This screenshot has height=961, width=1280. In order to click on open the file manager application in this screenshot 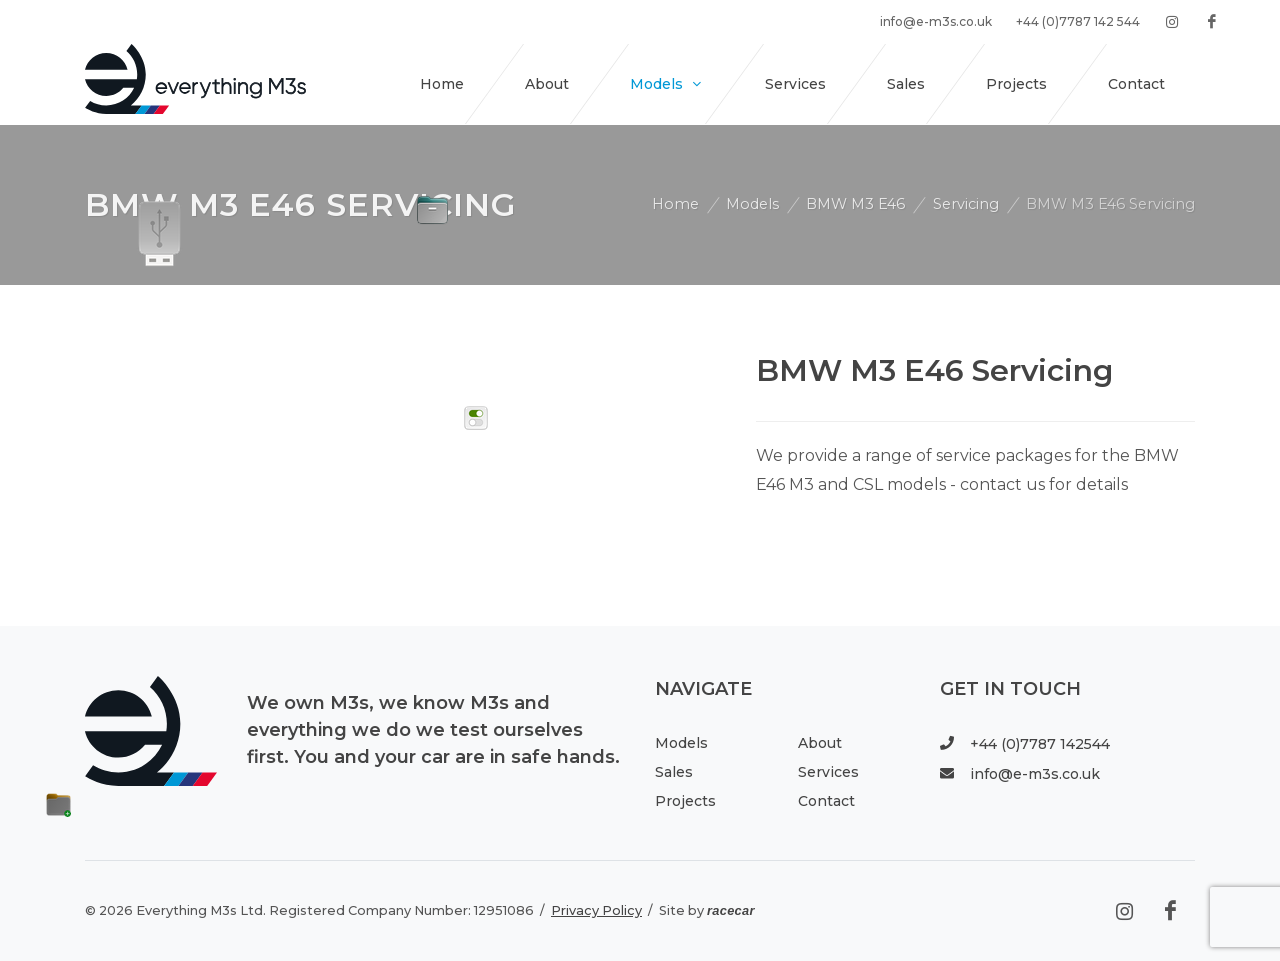, I will do `click(432, 209)`.